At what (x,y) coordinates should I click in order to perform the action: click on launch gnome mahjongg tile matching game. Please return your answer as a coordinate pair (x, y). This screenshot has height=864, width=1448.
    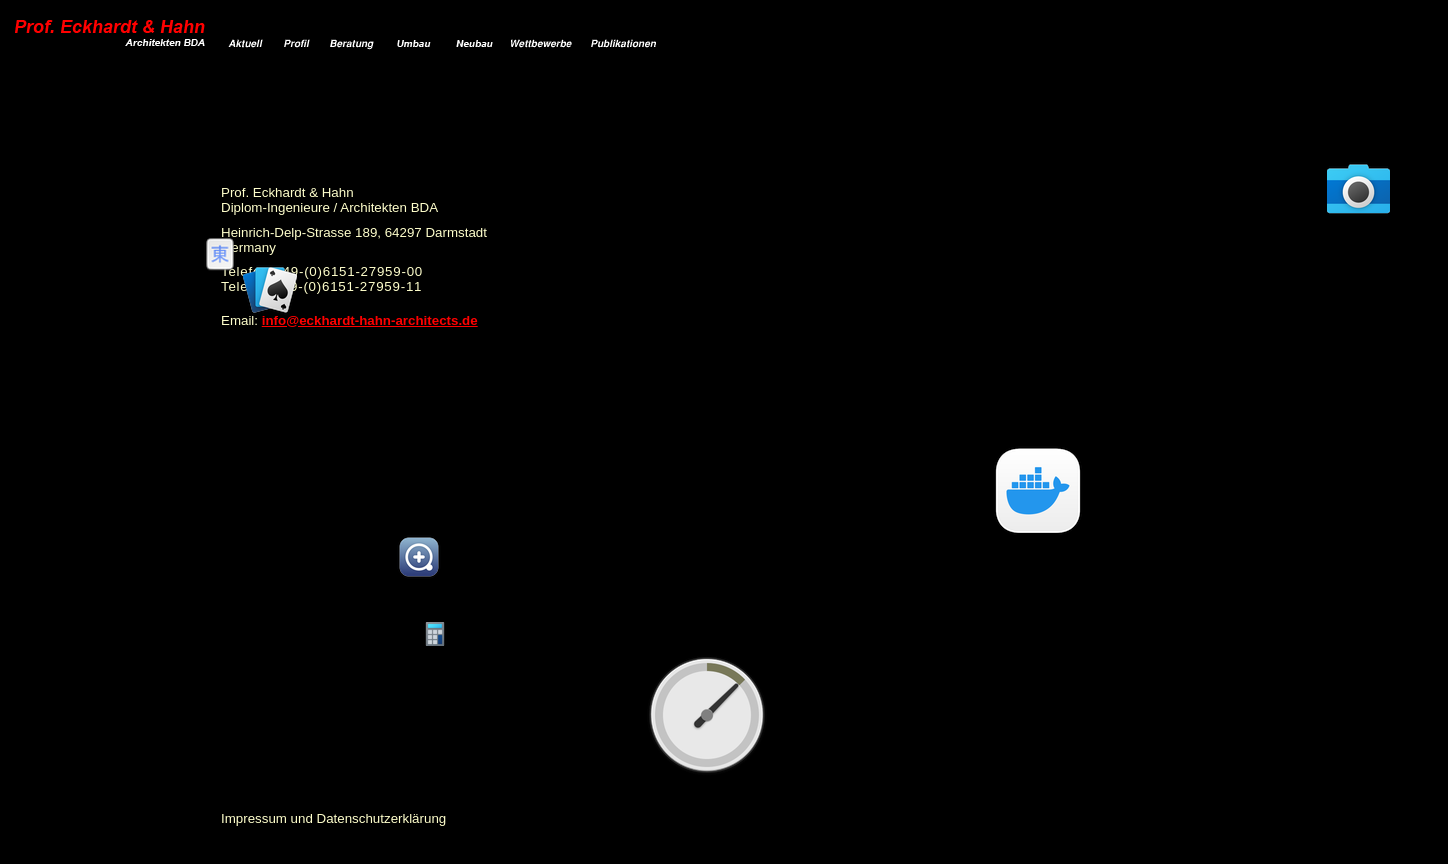
    Looking at the image, I should click on (220, 254).